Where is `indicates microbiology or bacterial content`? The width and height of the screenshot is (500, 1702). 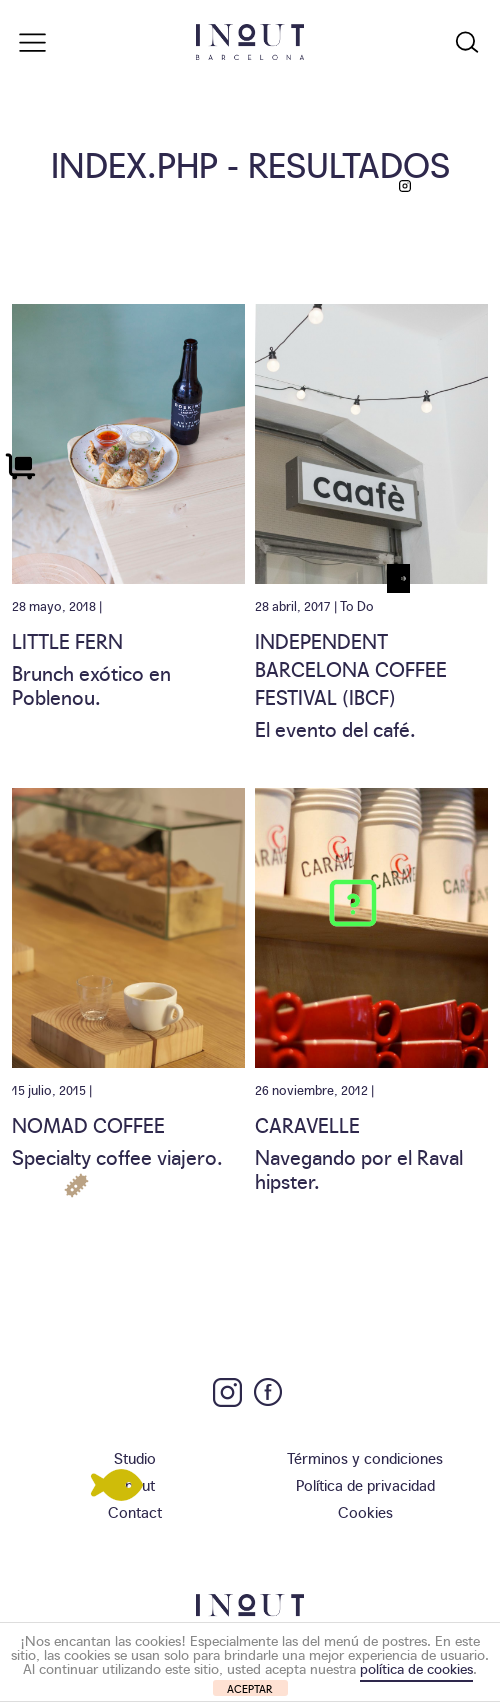 indicates microbiology or bacterial content is located at coordinates (76, 1185).